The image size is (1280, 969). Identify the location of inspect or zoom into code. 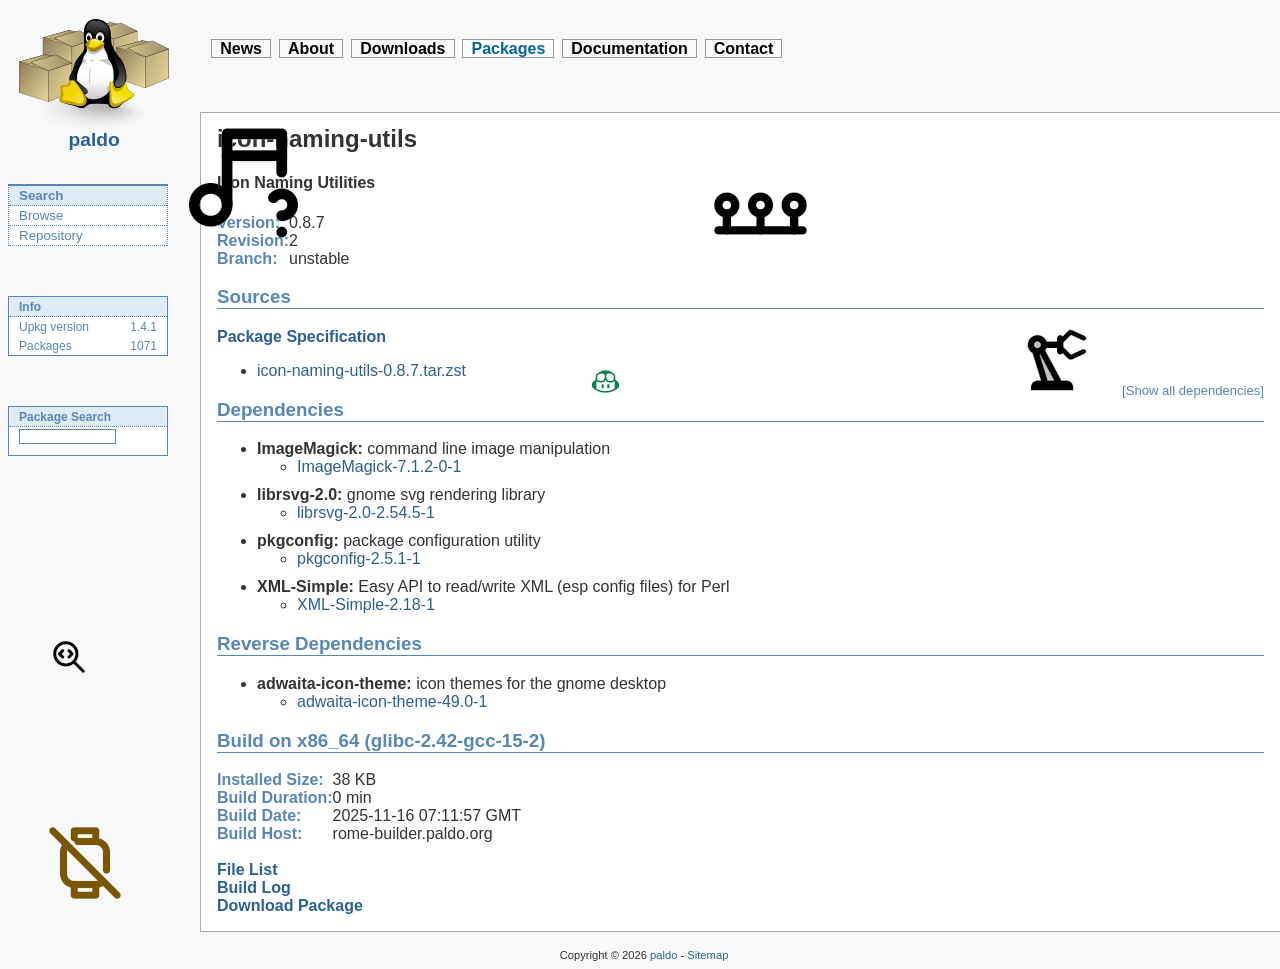
(69, 657).